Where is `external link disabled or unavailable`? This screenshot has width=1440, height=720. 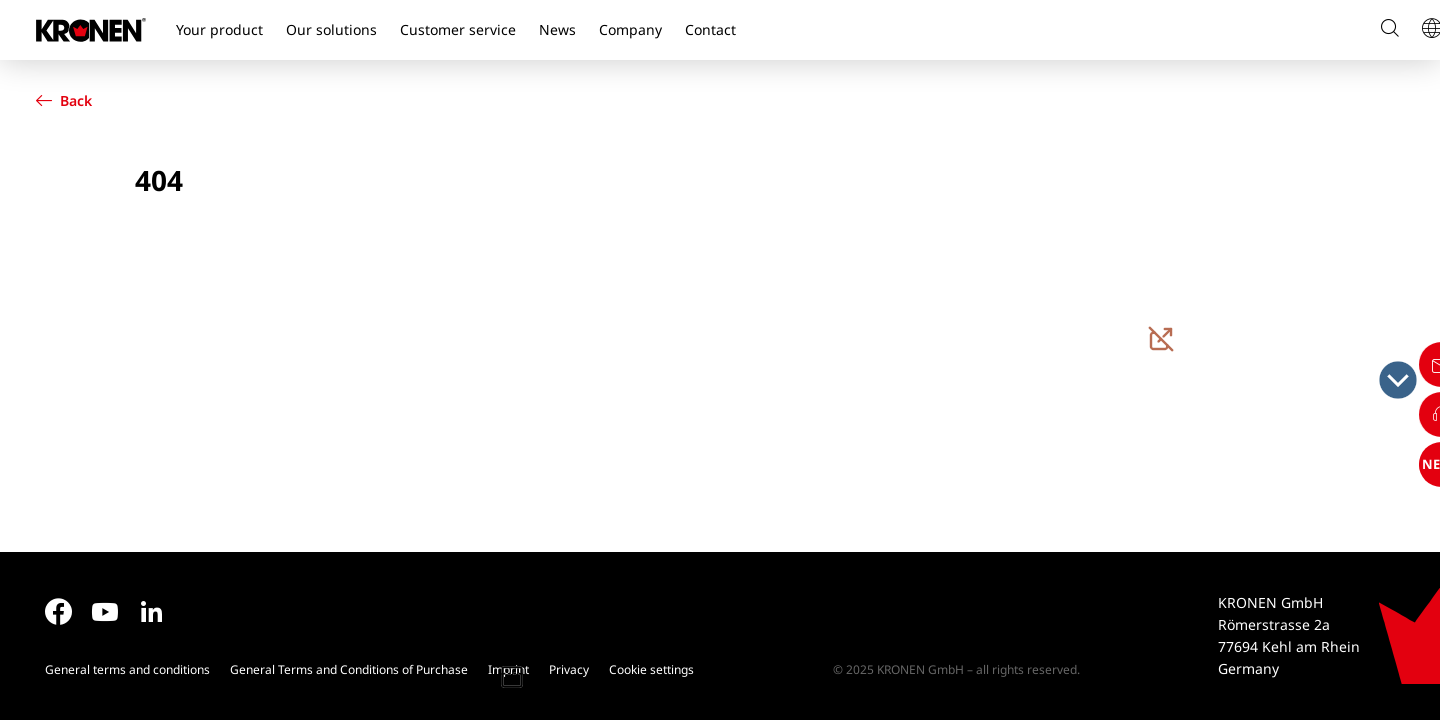 external link disabled or unavailable is located at coordinates (1161, 339).